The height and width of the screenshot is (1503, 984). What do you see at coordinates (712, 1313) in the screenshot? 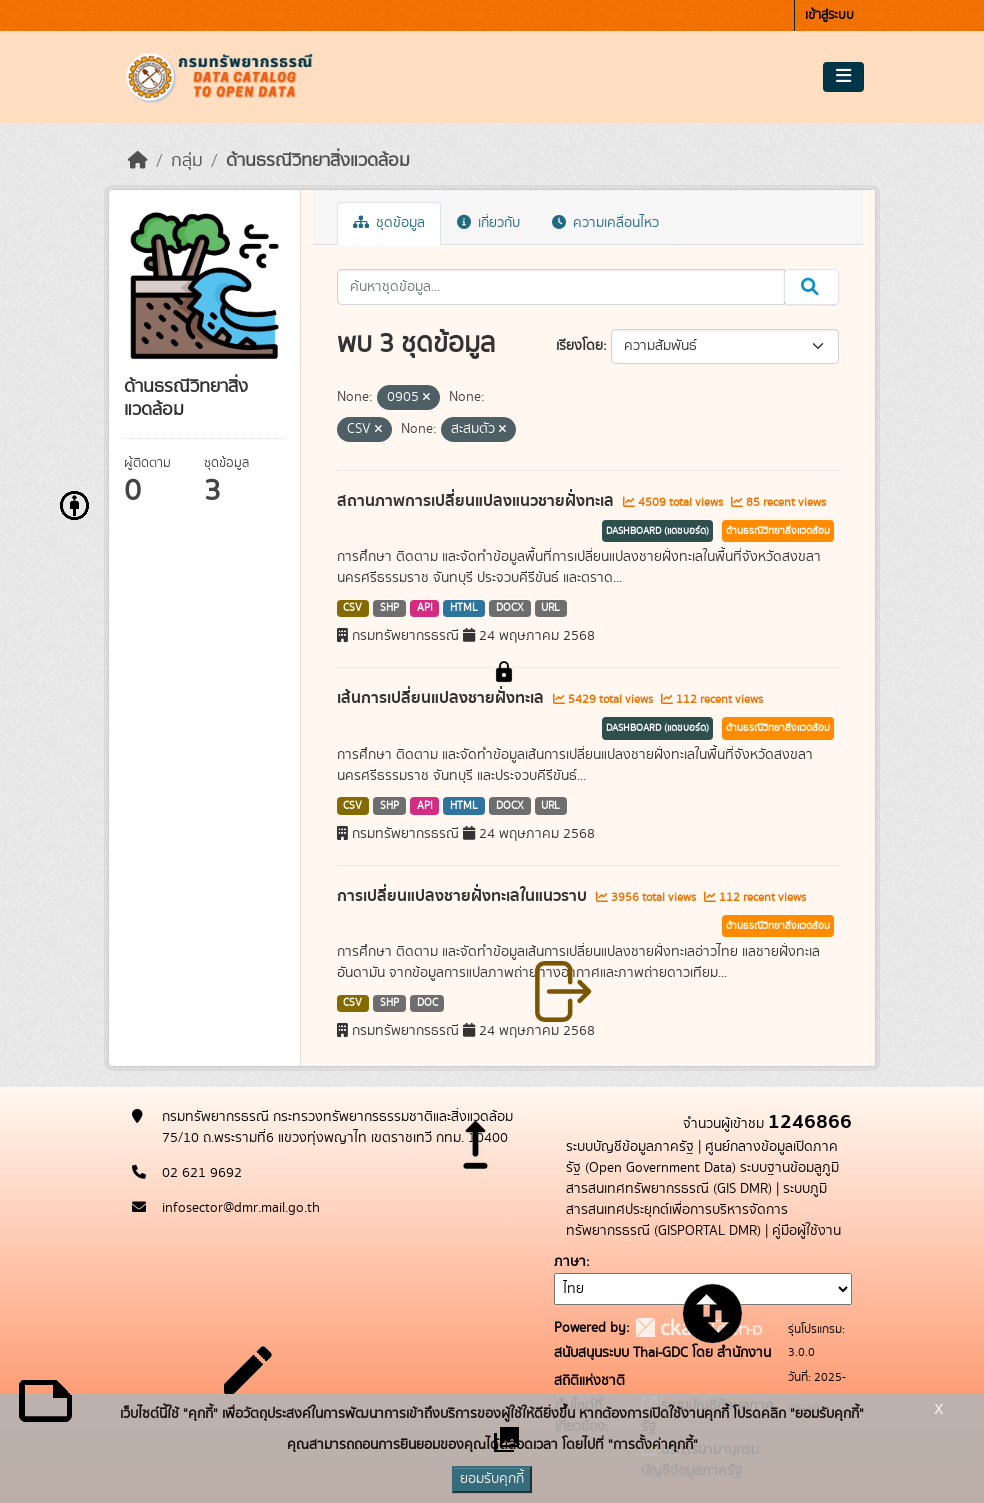
I see `swap or reorder items vertically` at bounding box center [712, 1313].